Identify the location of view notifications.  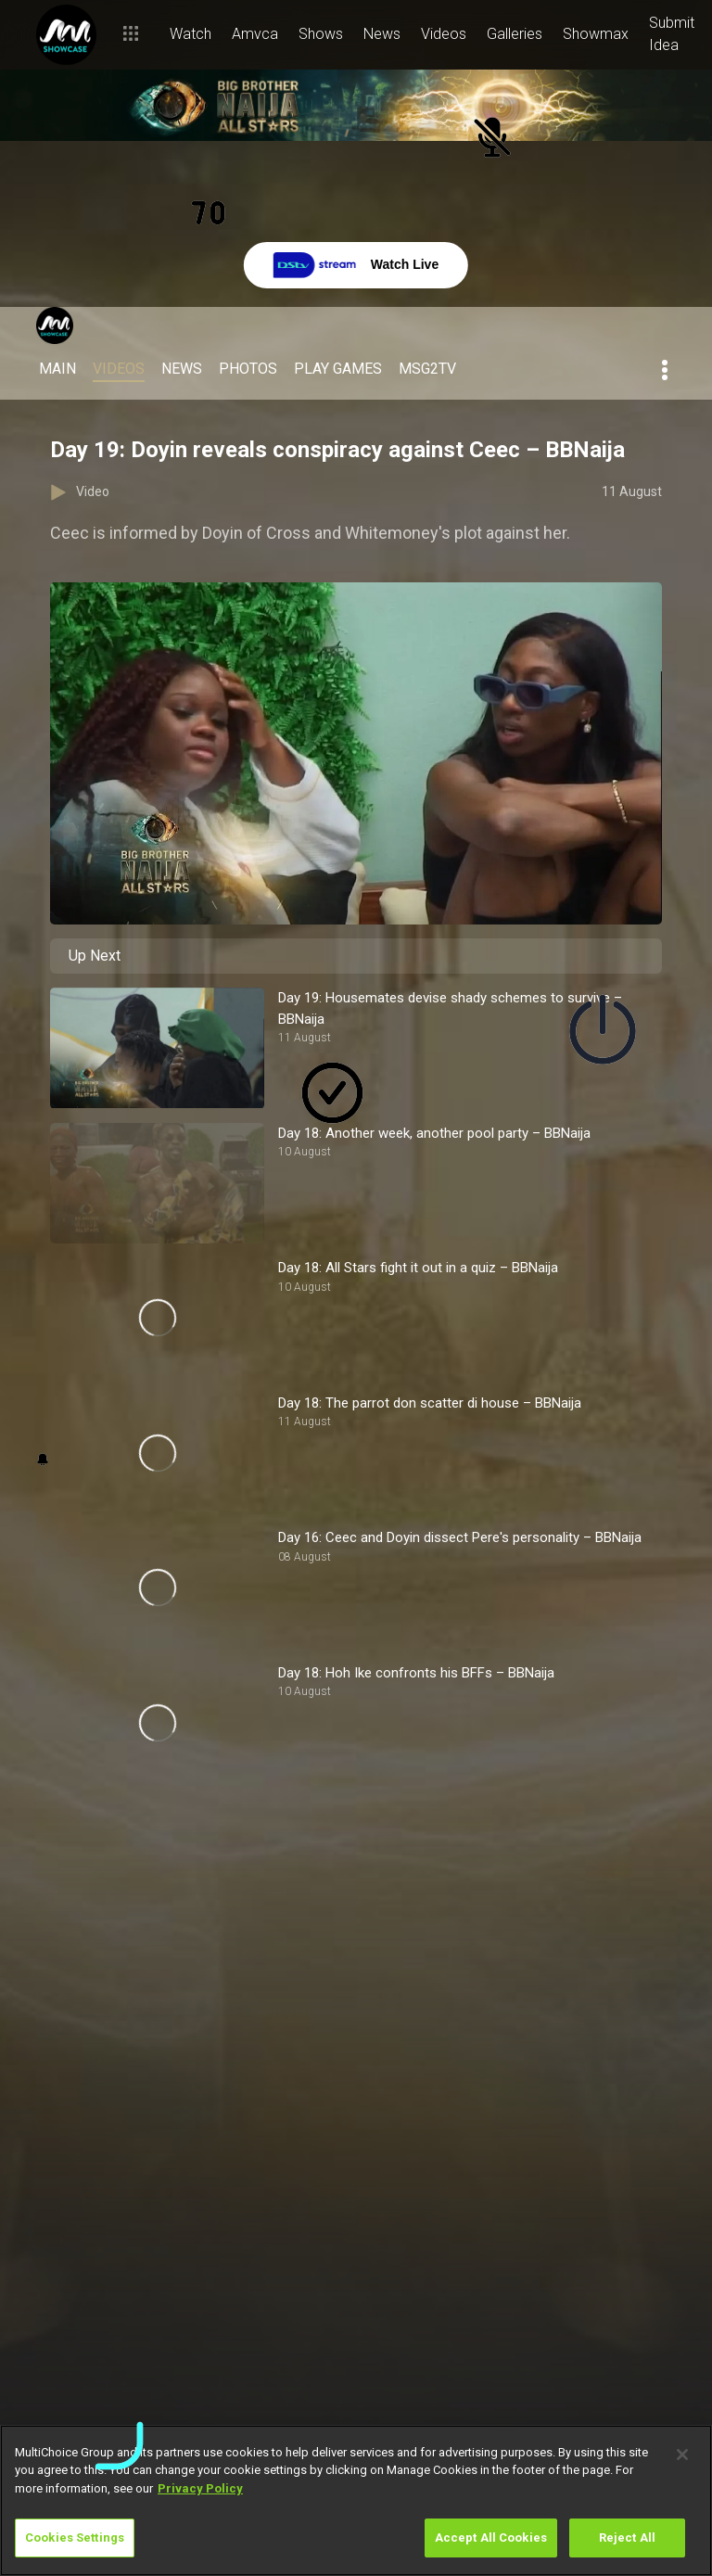
(43, 1460).